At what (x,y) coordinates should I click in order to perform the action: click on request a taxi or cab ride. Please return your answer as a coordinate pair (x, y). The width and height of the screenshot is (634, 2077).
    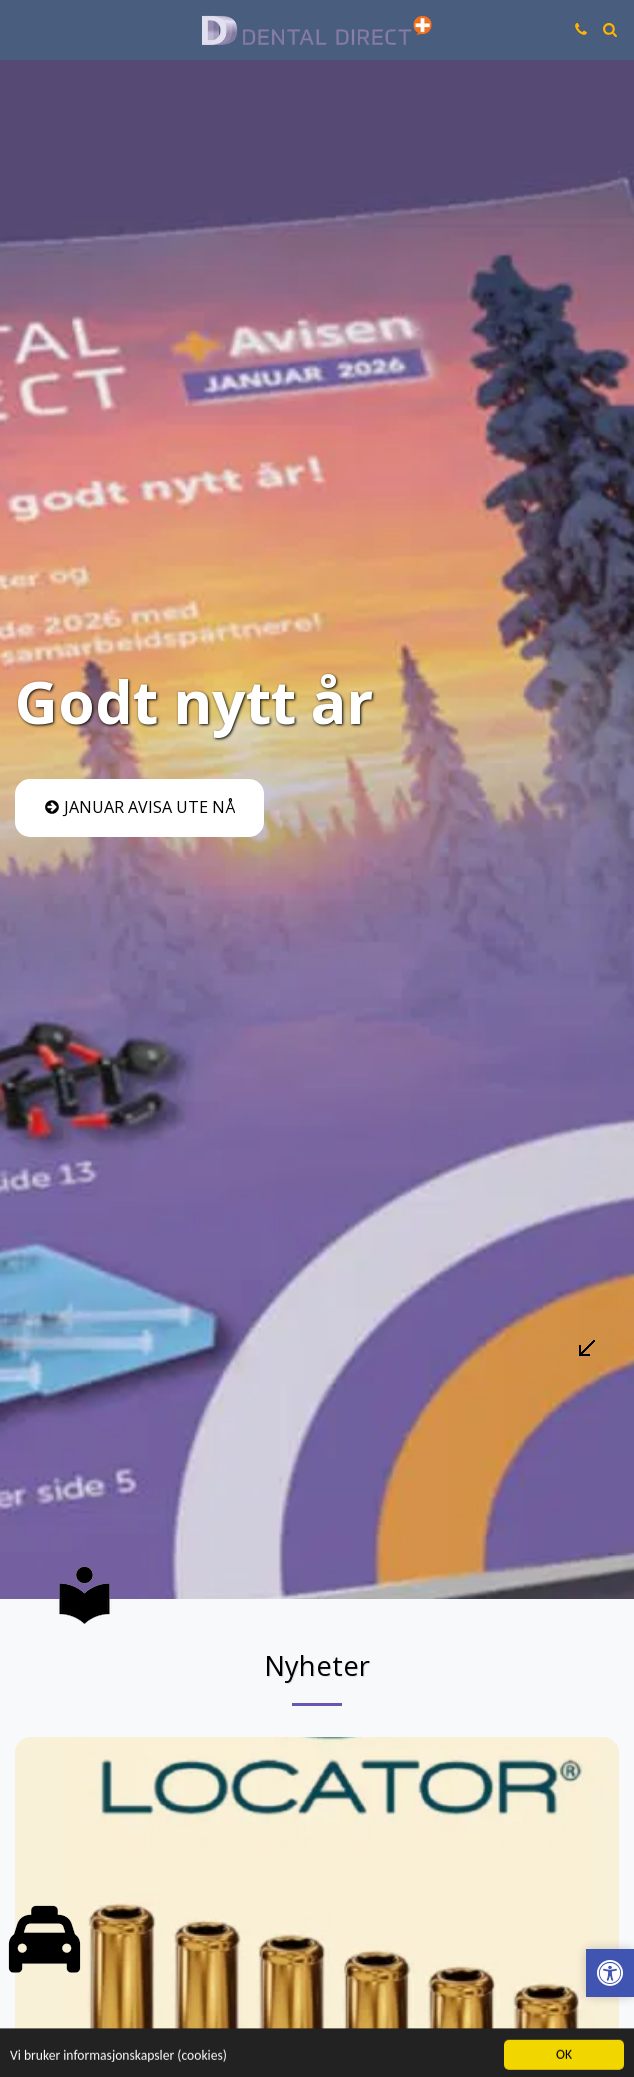
    Looking at the image, I should click on (44, 1941).